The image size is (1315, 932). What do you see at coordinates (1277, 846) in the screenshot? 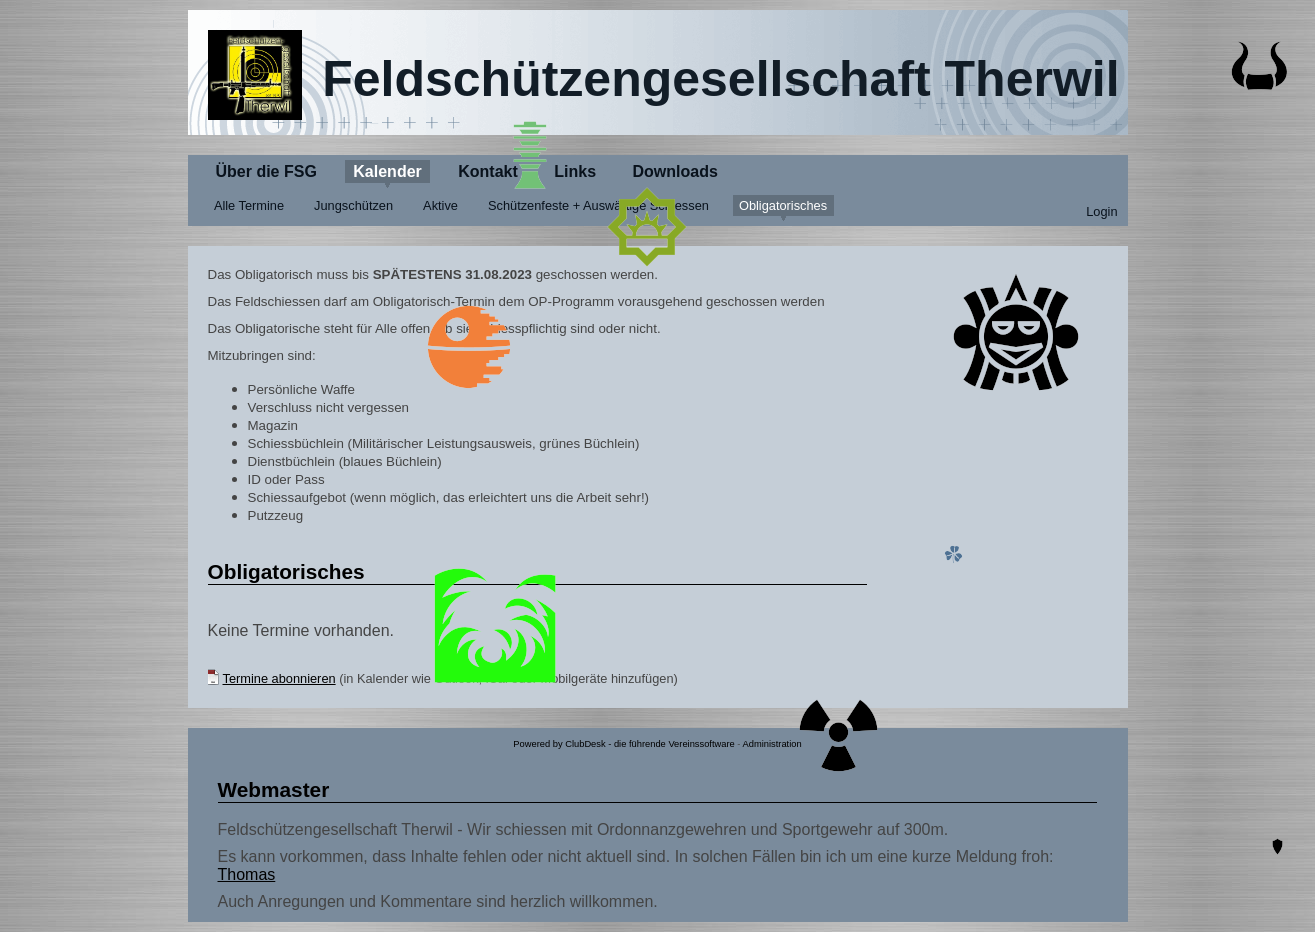
I see `access security or privacy settings` at bounding box center [1277, 846].